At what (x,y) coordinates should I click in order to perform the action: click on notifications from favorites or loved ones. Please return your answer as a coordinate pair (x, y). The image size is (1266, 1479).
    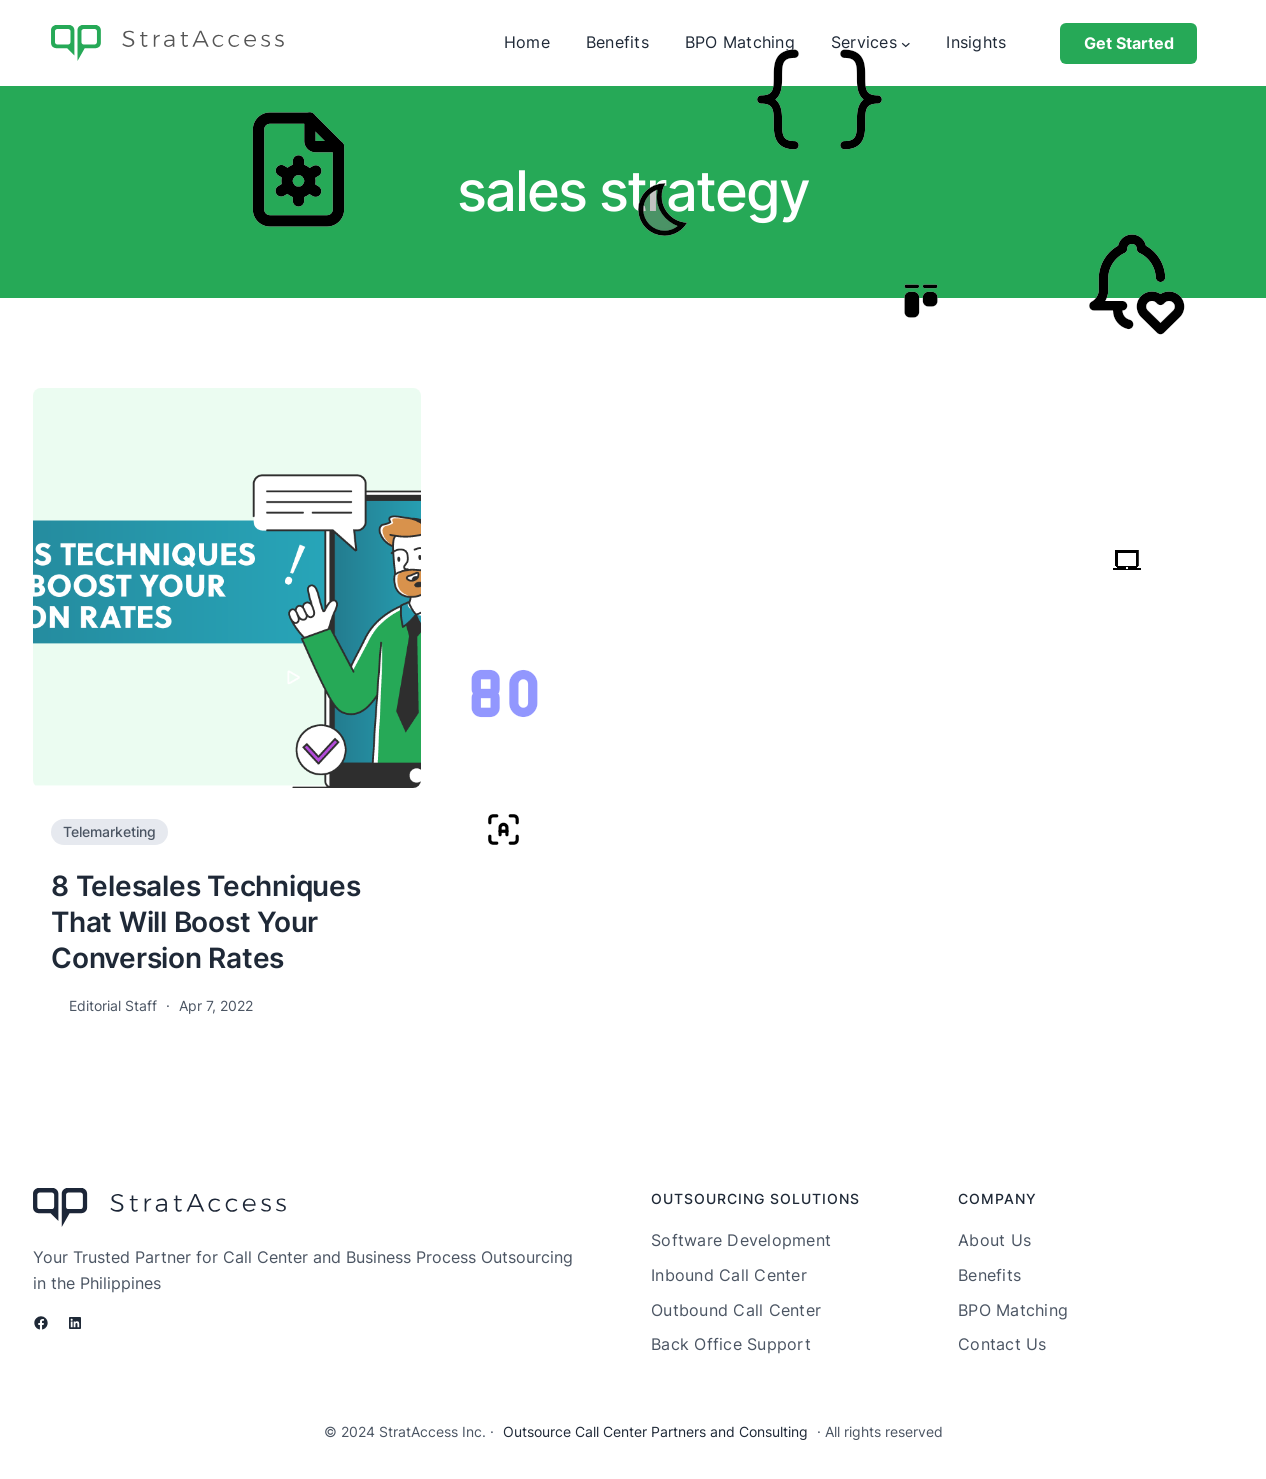
    Looking at the image, I should click on (1132, 282).